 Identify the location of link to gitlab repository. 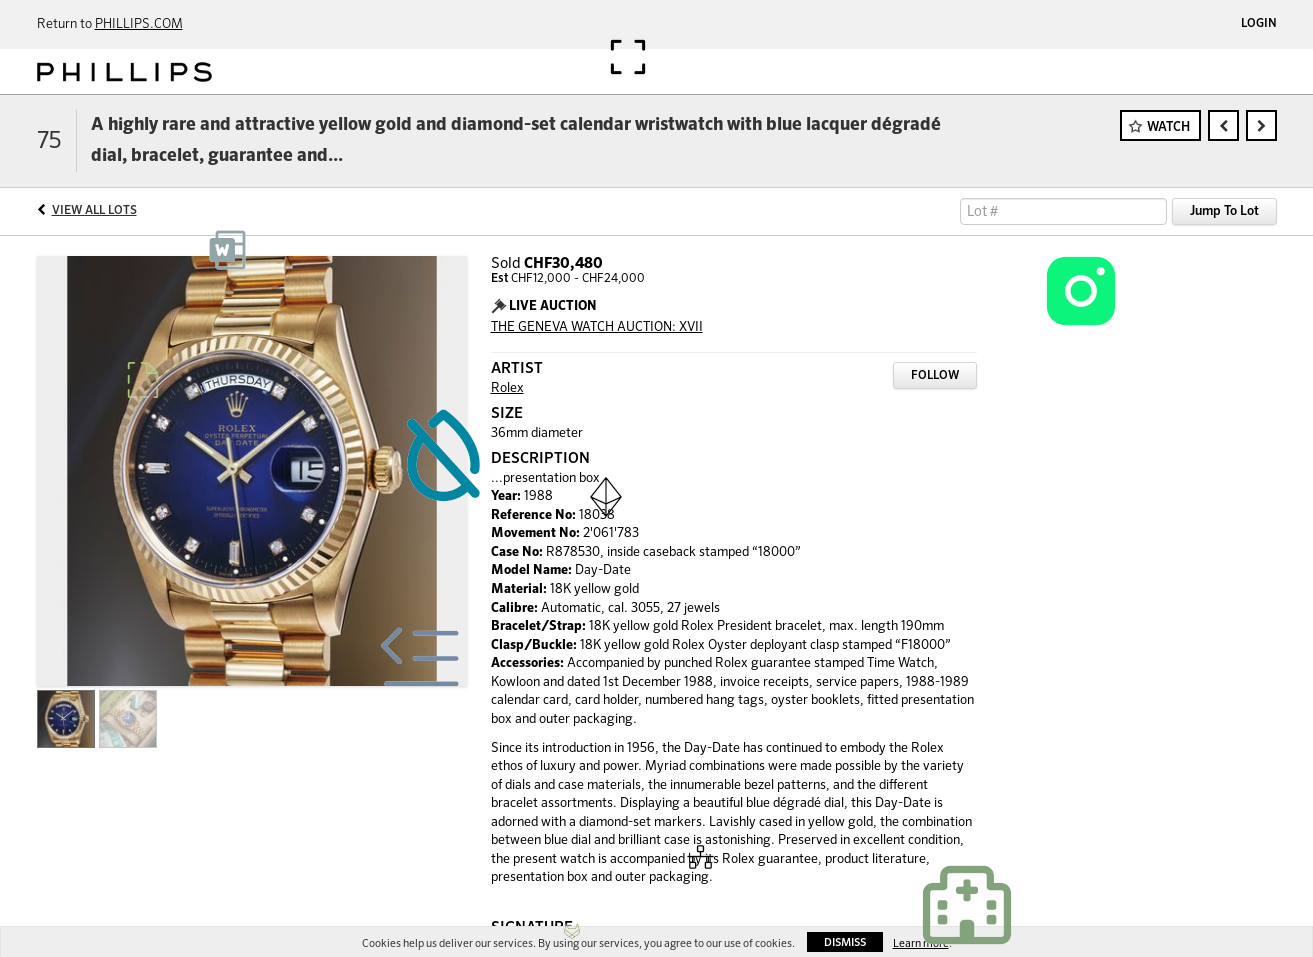
(572, 931).